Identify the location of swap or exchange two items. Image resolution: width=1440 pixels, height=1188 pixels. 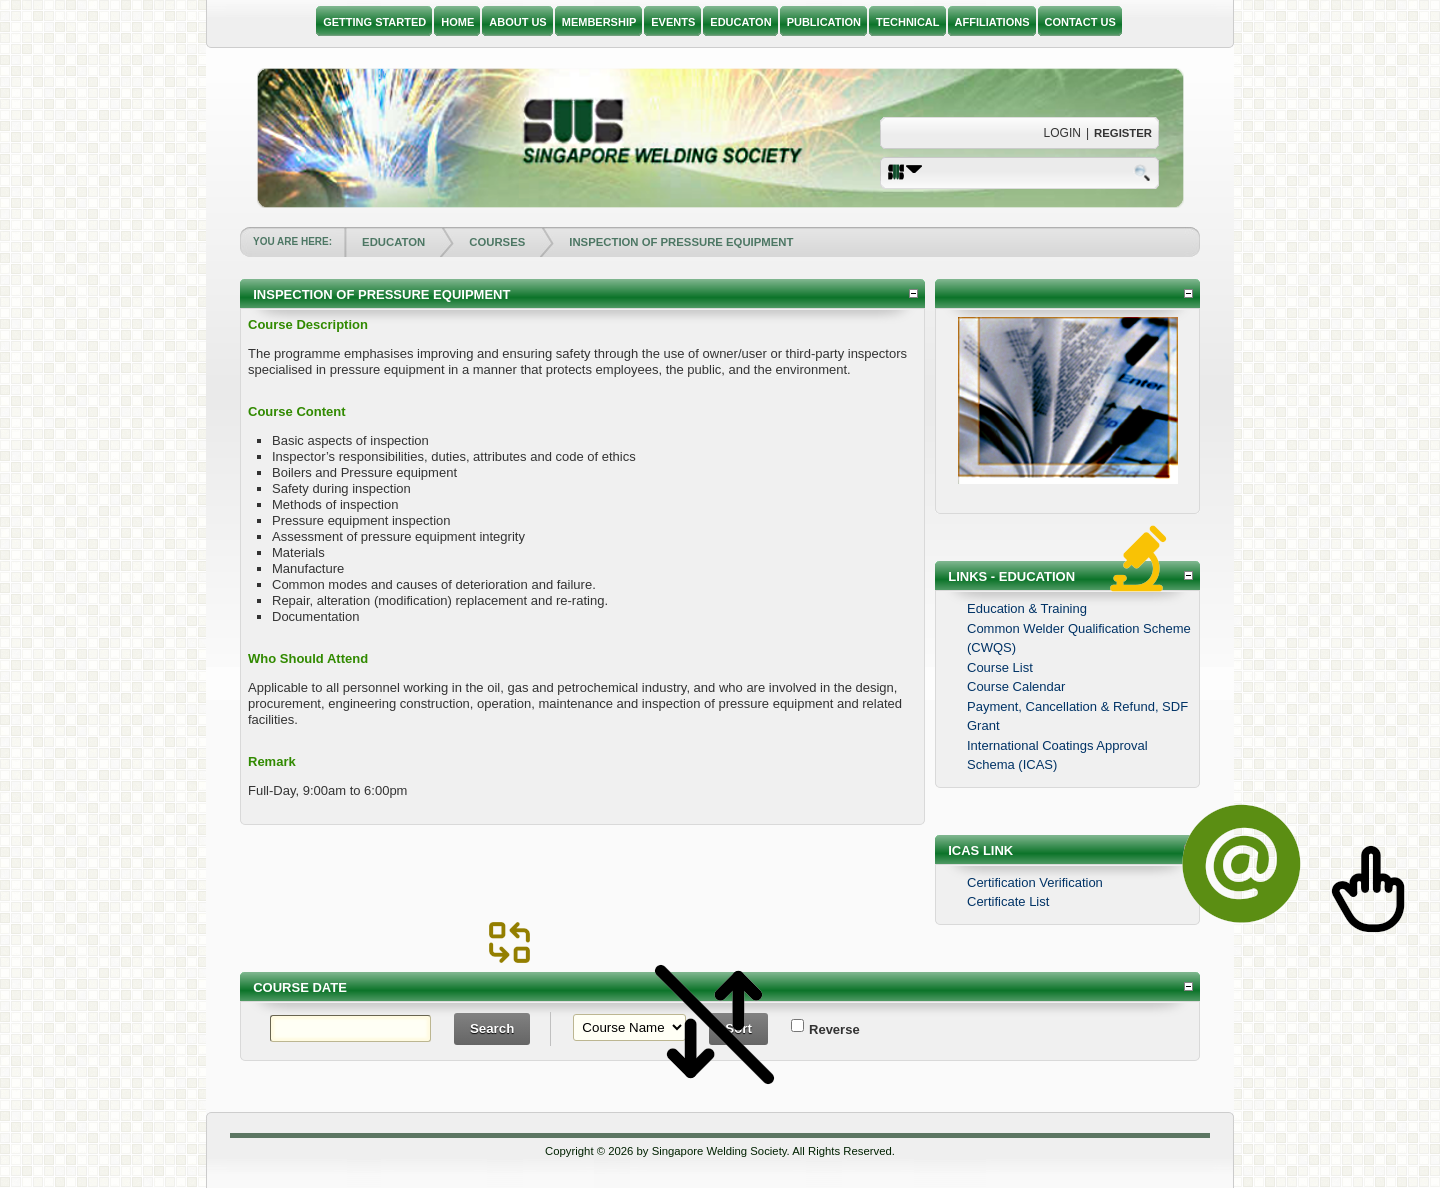
(509, 942).